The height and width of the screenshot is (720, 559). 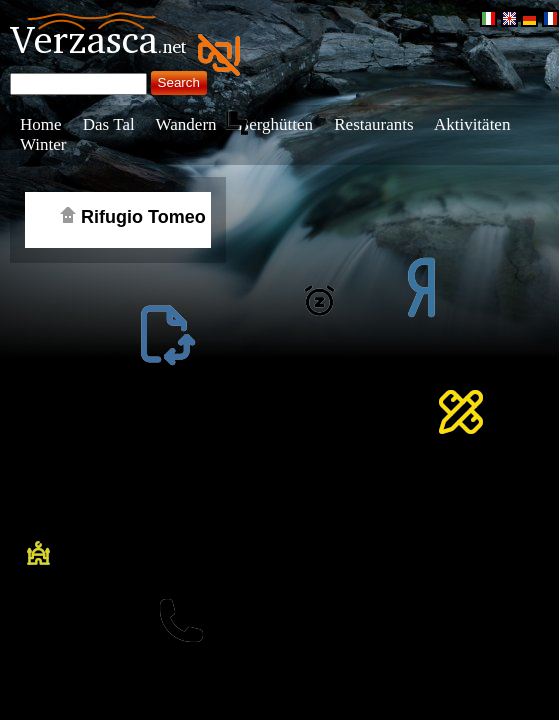 I want to click on disable scuba or diving mode, so click(x=219, y=55).